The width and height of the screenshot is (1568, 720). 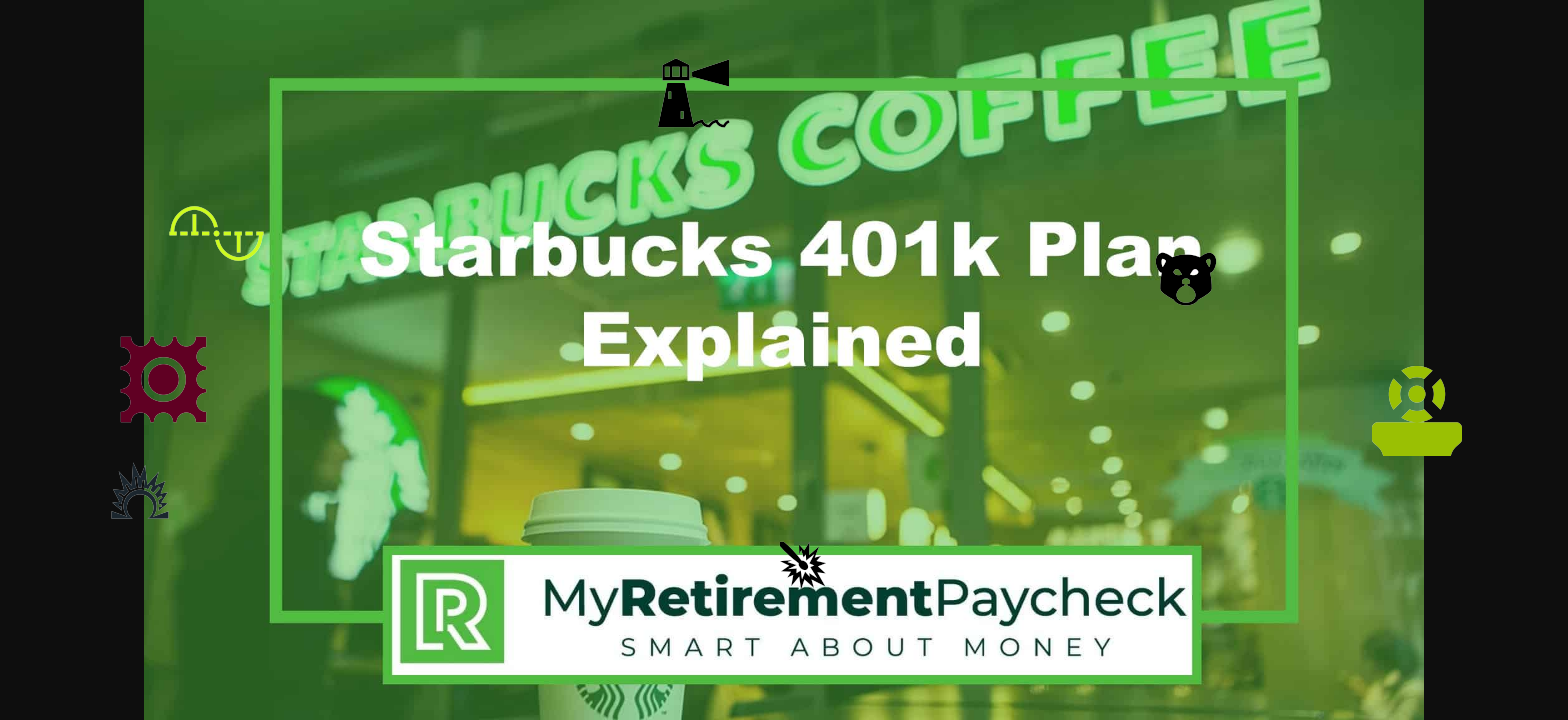 I want to click on represents a bear character or avatar in a game, so click(x=1186, y=279).